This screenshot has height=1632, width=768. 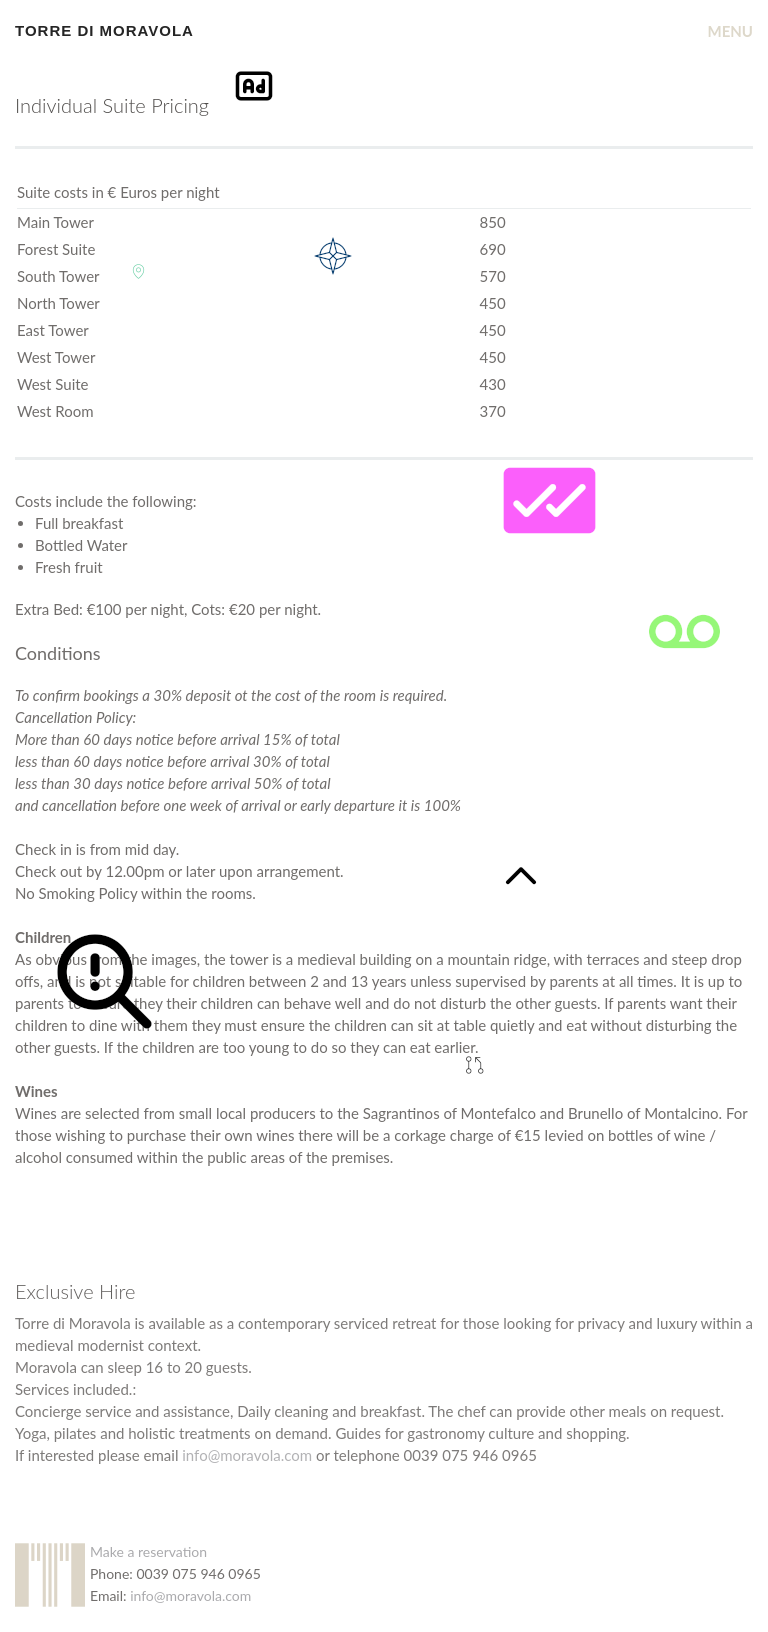 I want to click on indicates sponsored or advertising content, so click(x=254, y=86).